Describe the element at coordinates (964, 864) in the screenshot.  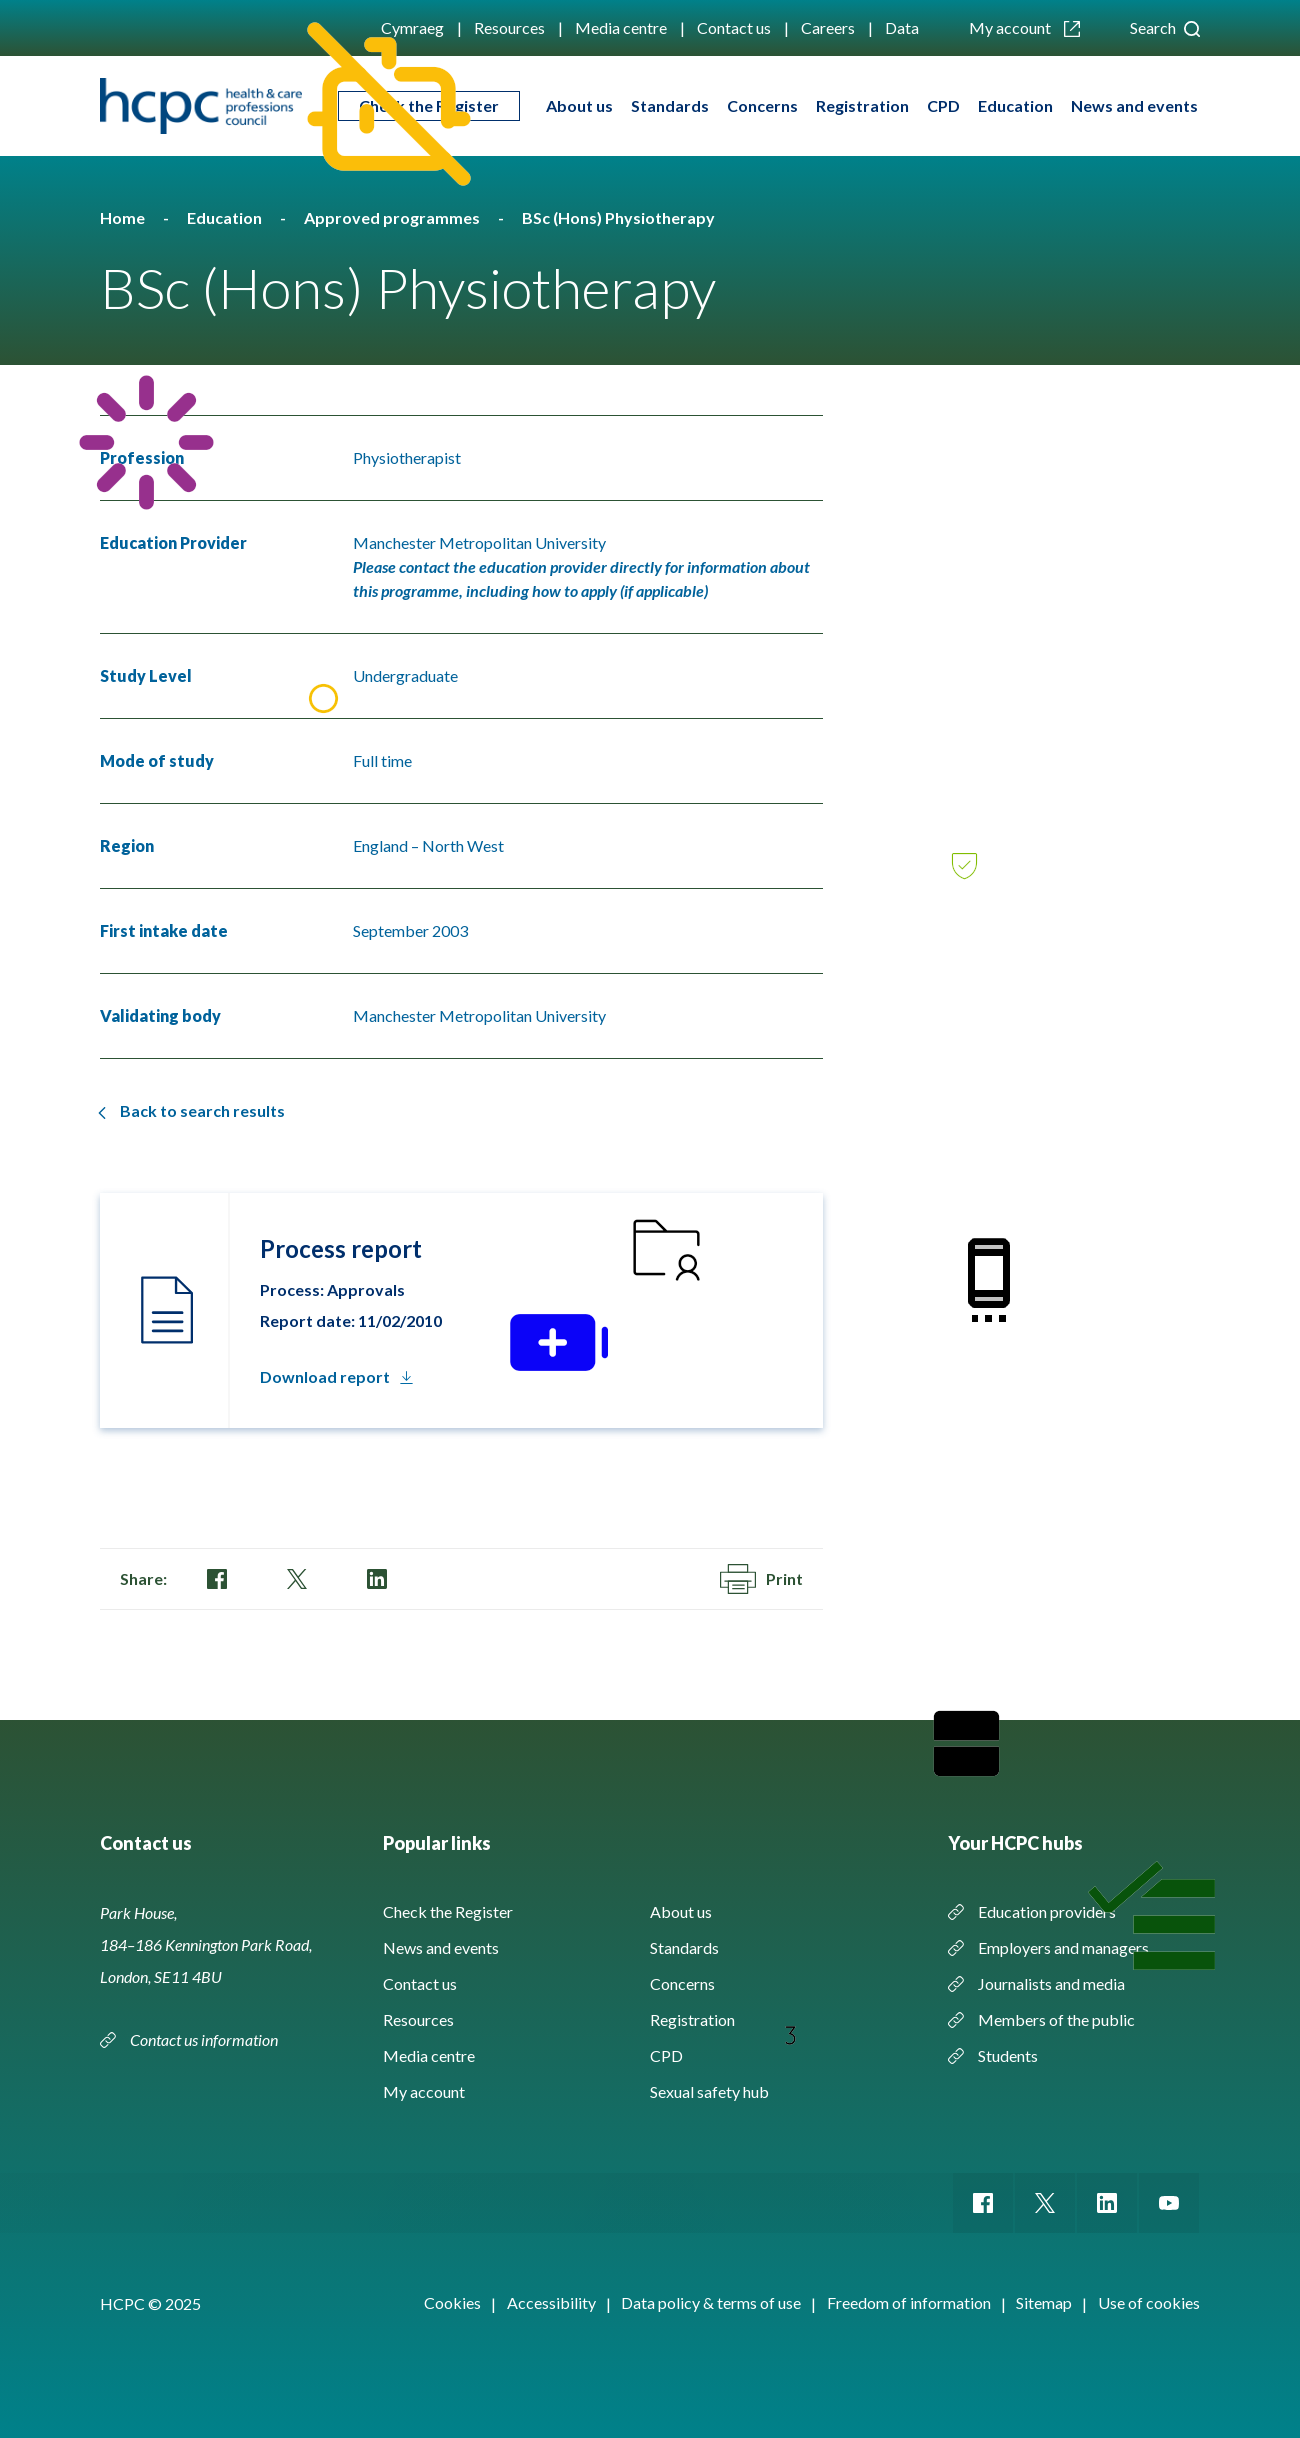
I see `indicates verified or secure status` at that location.